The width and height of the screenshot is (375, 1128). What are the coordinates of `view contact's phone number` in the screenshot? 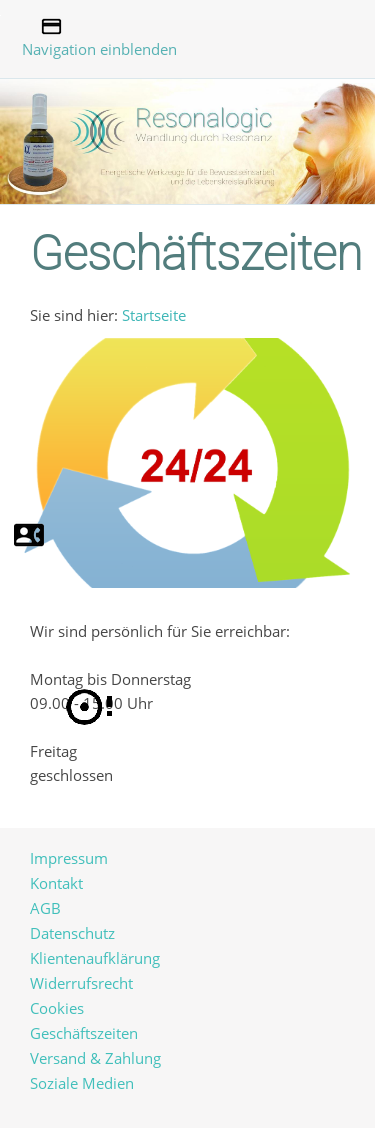 It's located at (29, 535).